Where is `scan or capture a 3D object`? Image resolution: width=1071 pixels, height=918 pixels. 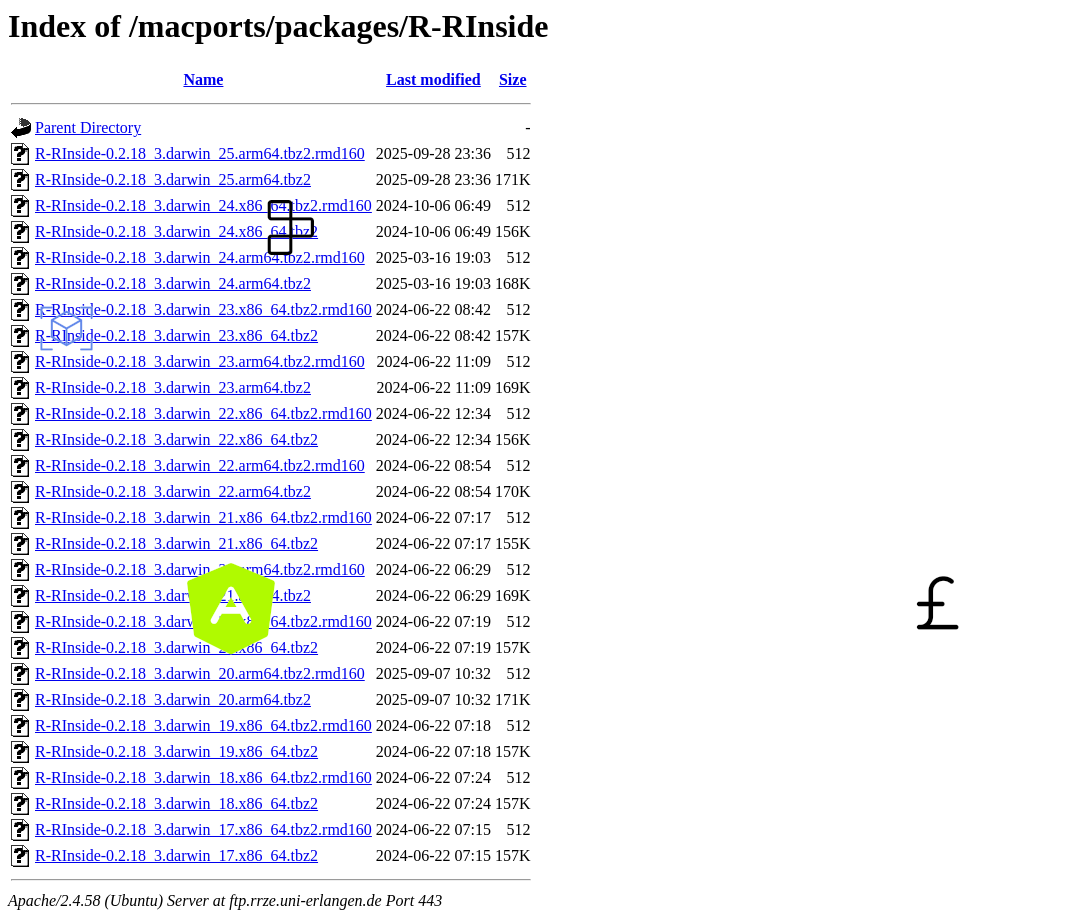
scan or capture a 3D object is located at coordinates (66, 328).